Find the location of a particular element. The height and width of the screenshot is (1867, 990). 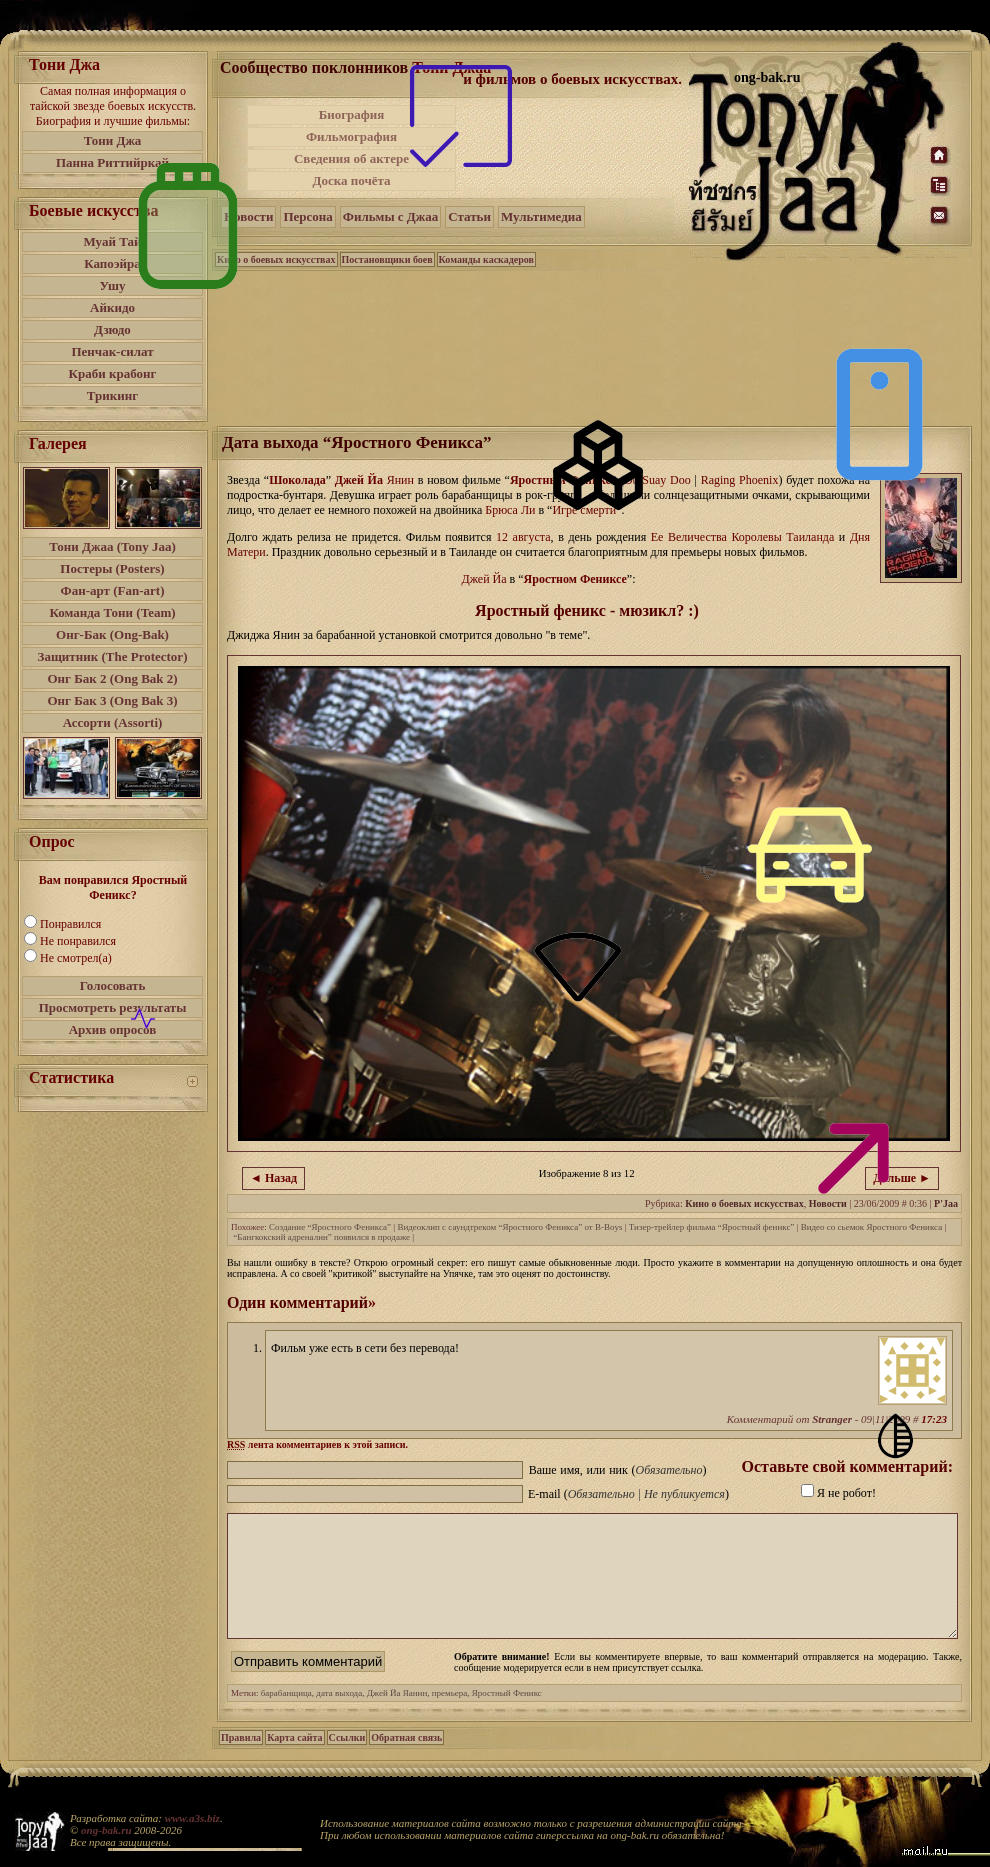

dislike or downvote content is located at coordinates (707, 871).